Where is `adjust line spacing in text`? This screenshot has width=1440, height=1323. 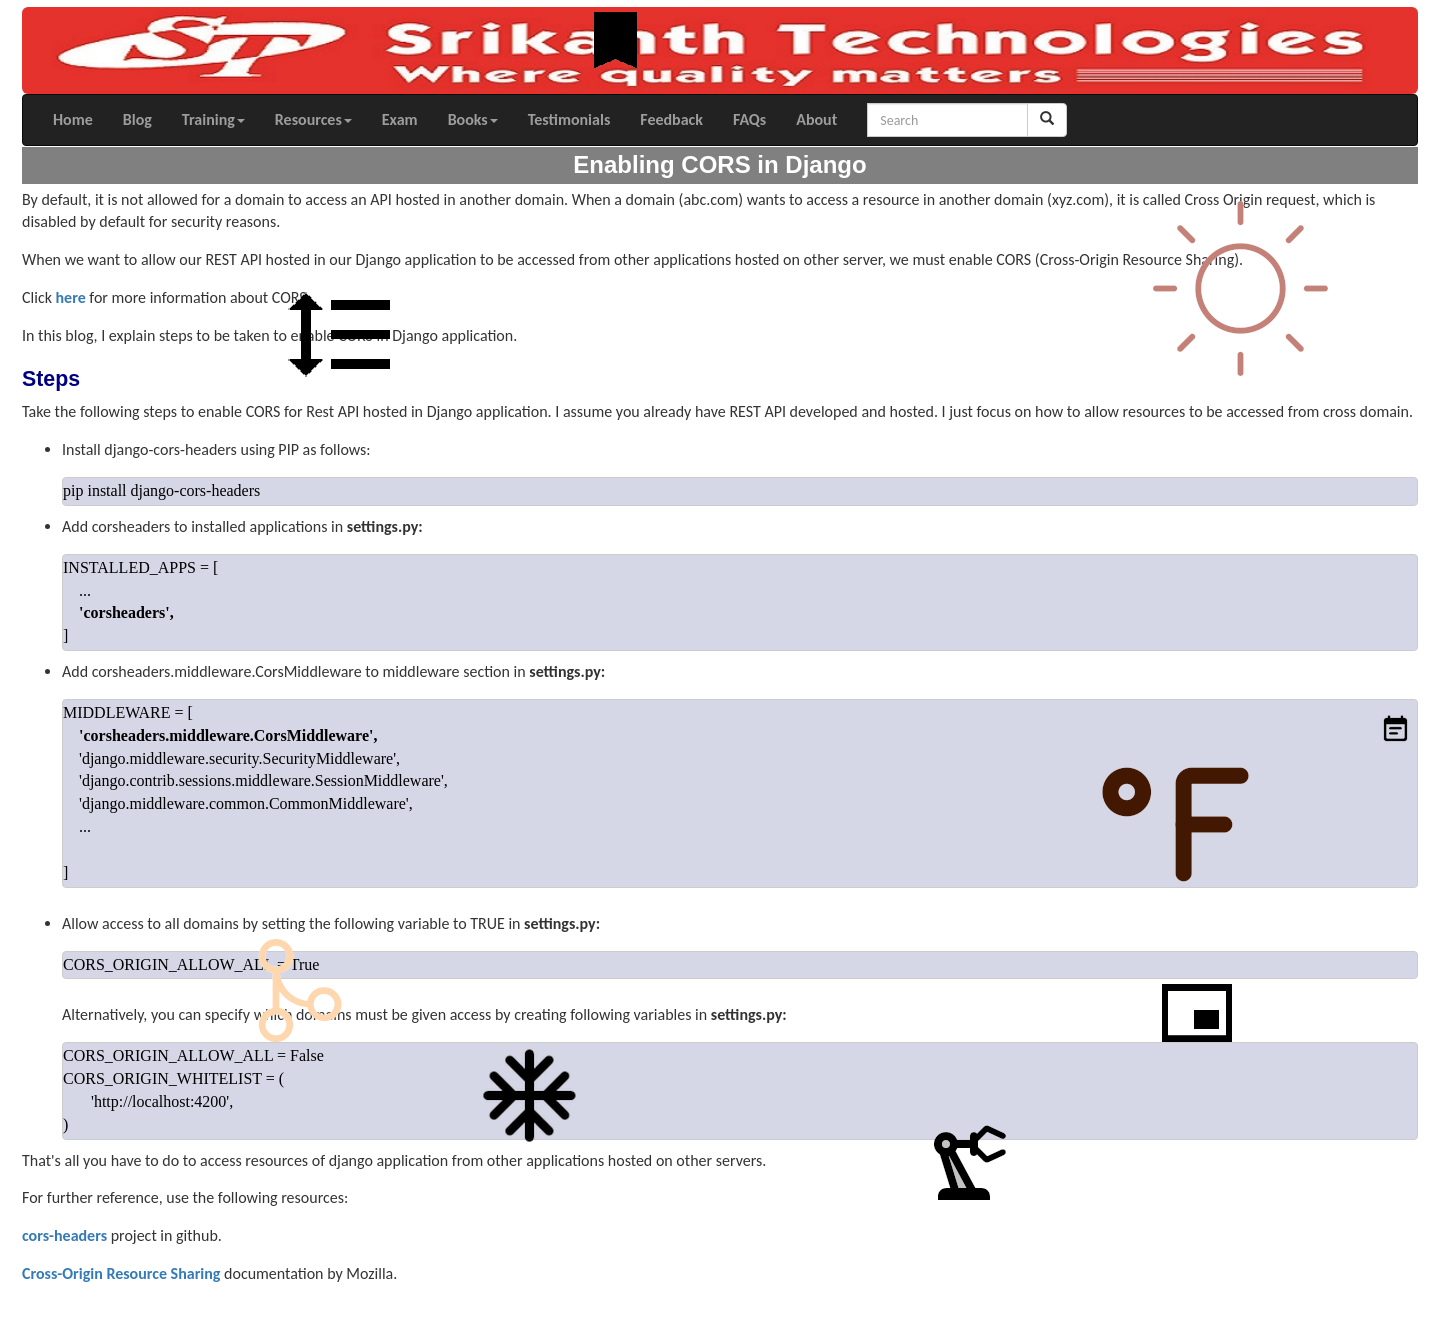 adjust line spacing in text is located at coordinates (340, 334).